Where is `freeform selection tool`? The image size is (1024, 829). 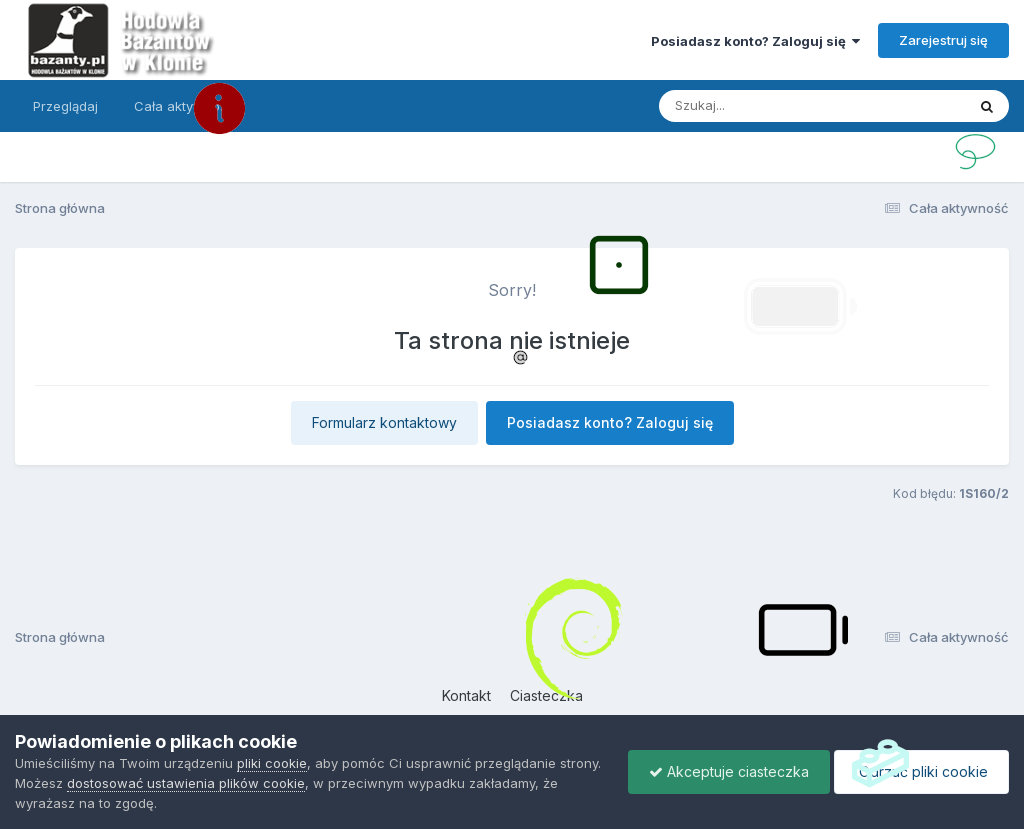 freeform selection tool is located at coordinates (975, 149).